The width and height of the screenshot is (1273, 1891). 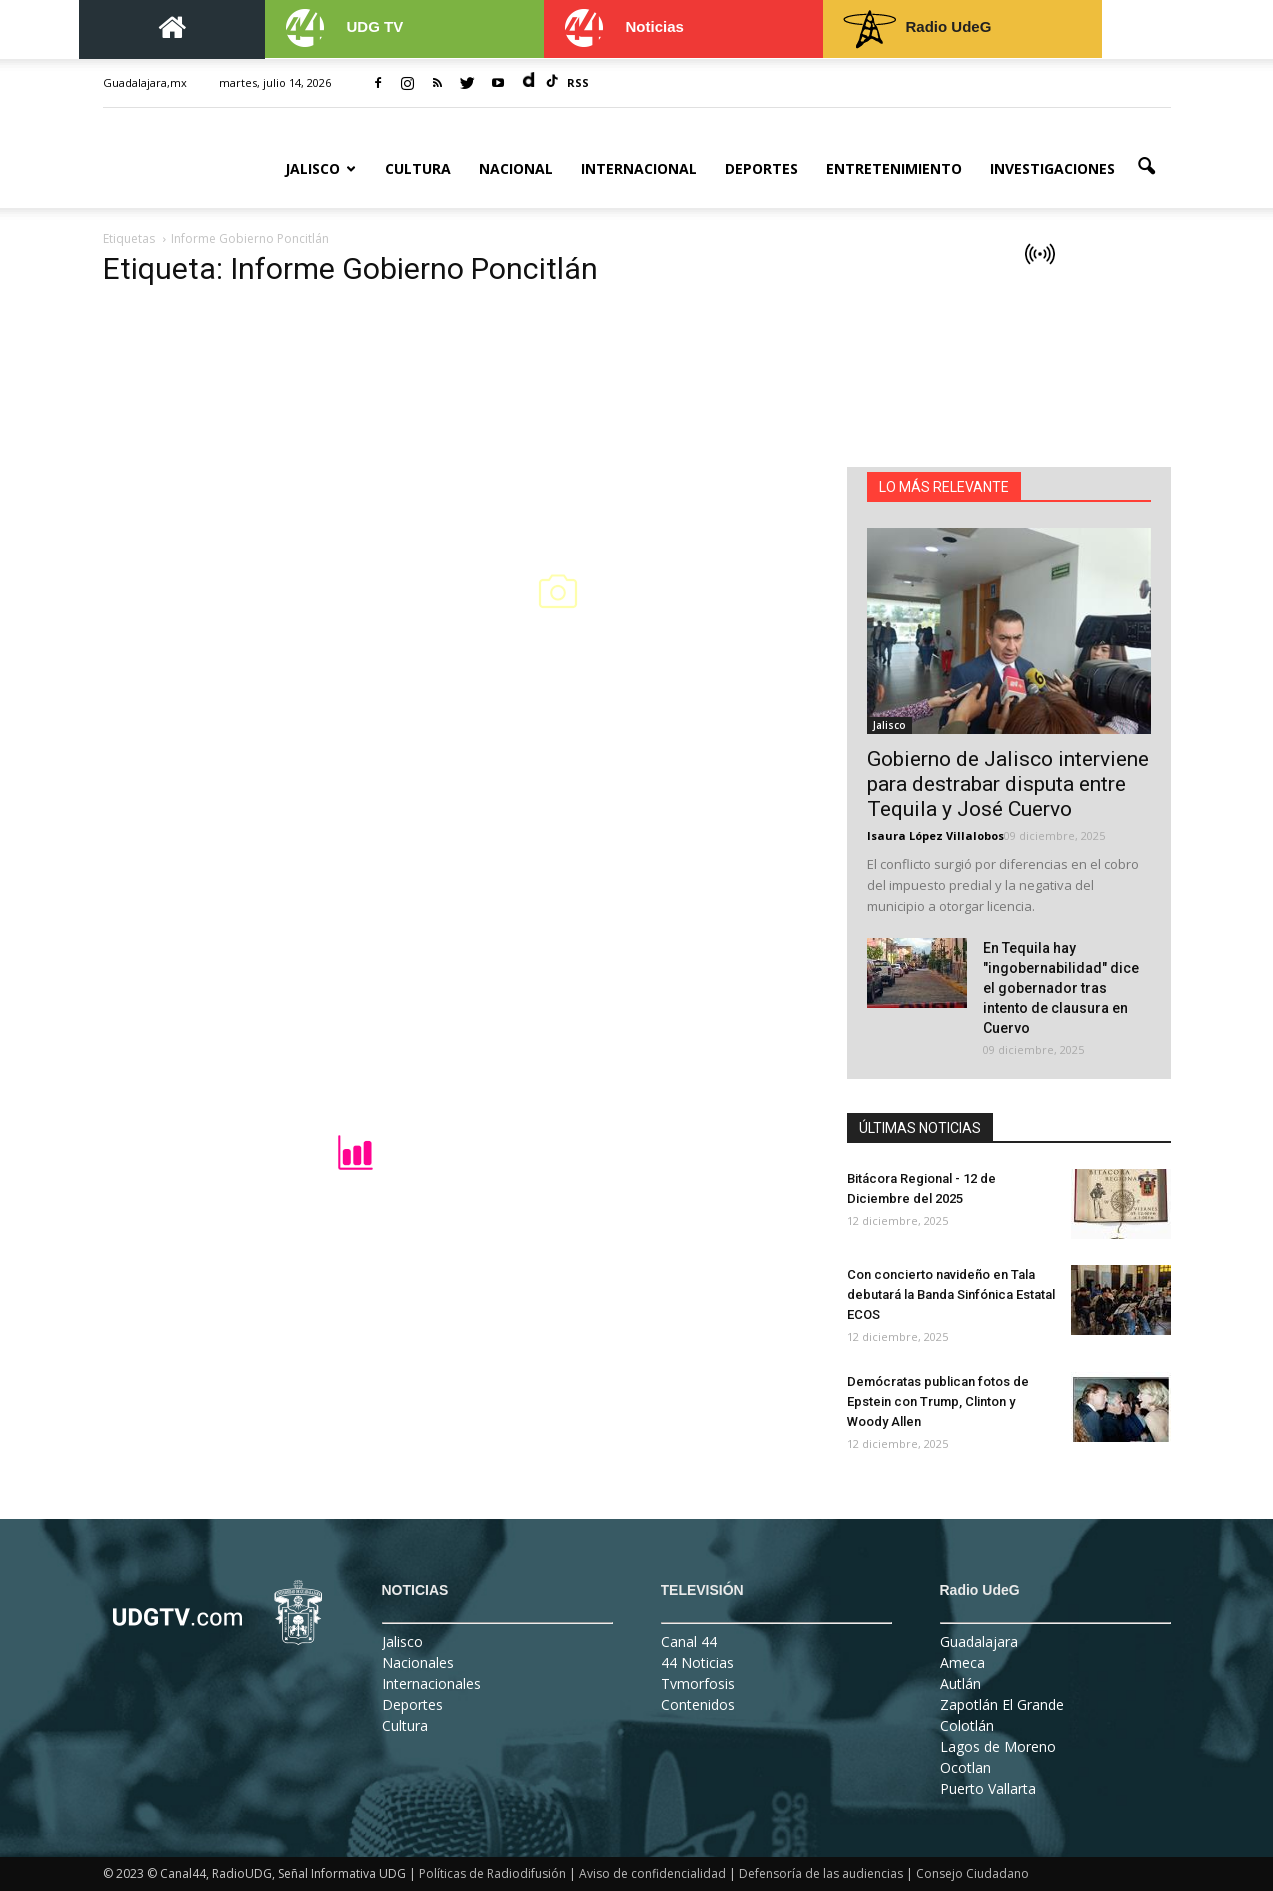 I want to click on view analytics or statistics, so click(x=355, y=1152).